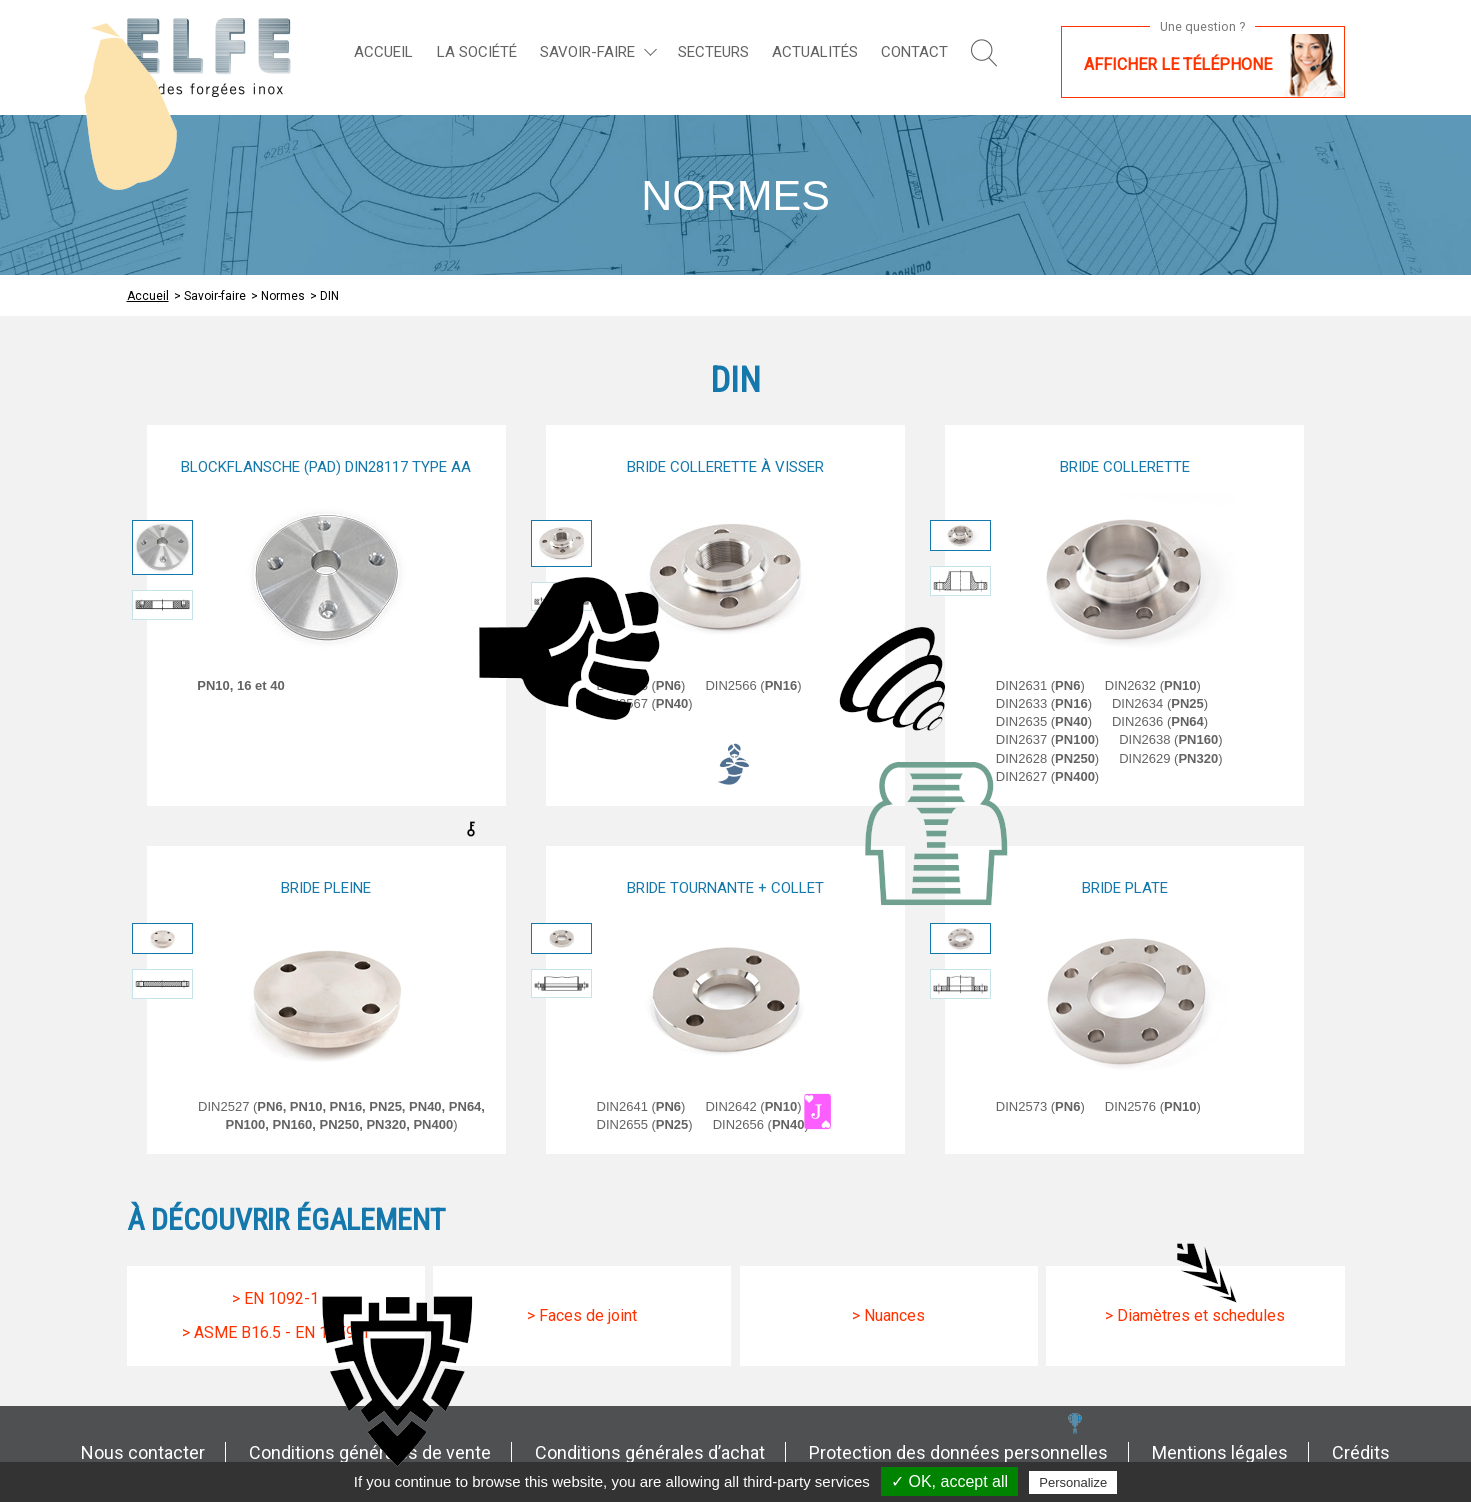  What do you see at coordinates (1207, 1273) in the screenshot?
I see `indicates a combo attack or chain skill` at bounding box center [1207, 1273].